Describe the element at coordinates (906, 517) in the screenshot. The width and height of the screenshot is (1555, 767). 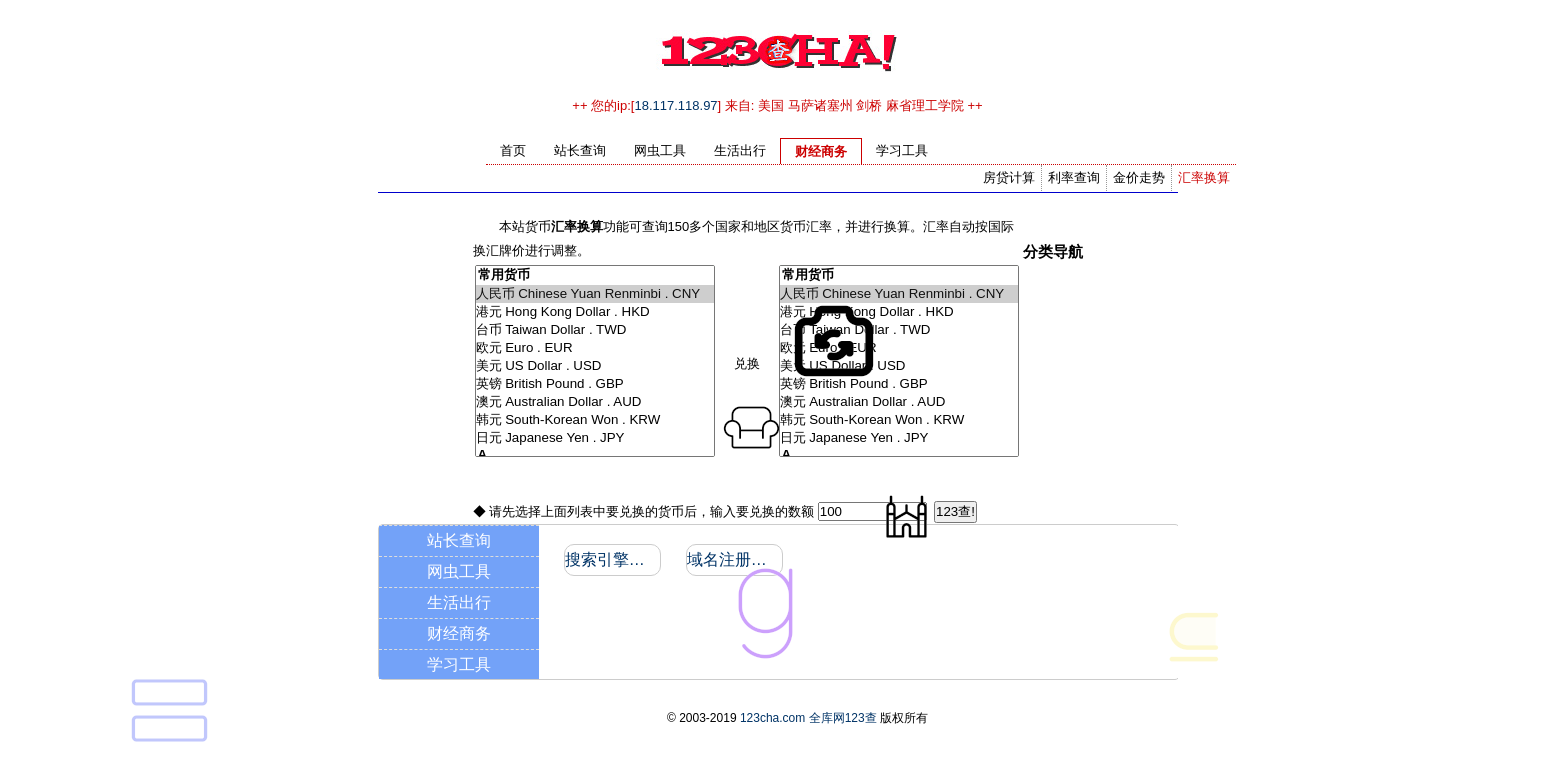
I see `find nearby synagogues` at that location.